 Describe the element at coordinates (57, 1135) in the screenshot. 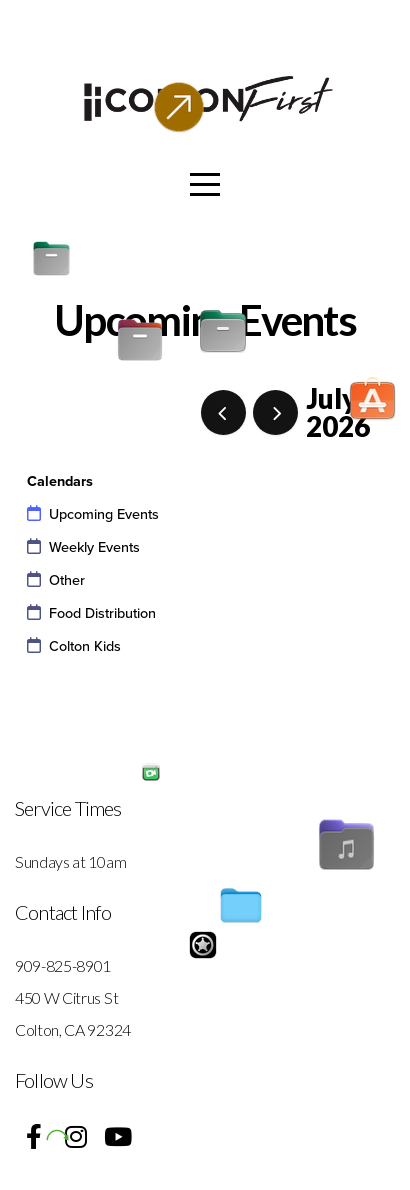

I see `redo the last undone action` at that location.